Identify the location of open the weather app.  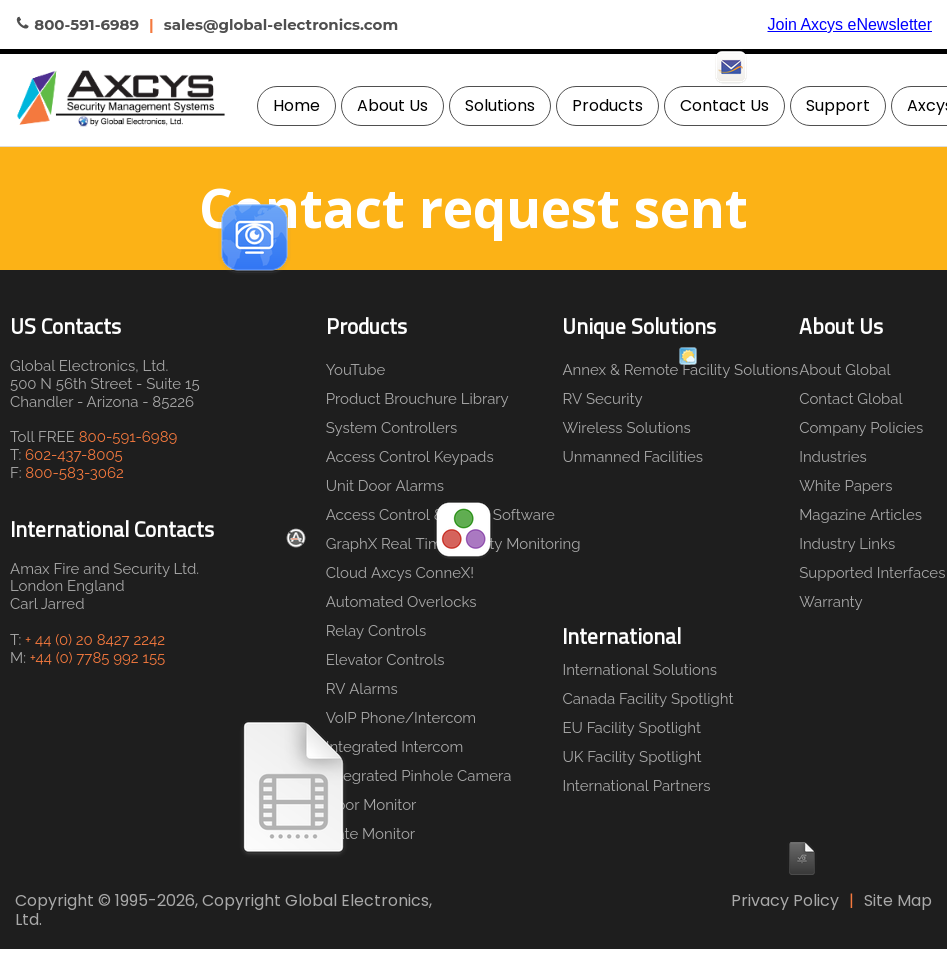
(688, 356).